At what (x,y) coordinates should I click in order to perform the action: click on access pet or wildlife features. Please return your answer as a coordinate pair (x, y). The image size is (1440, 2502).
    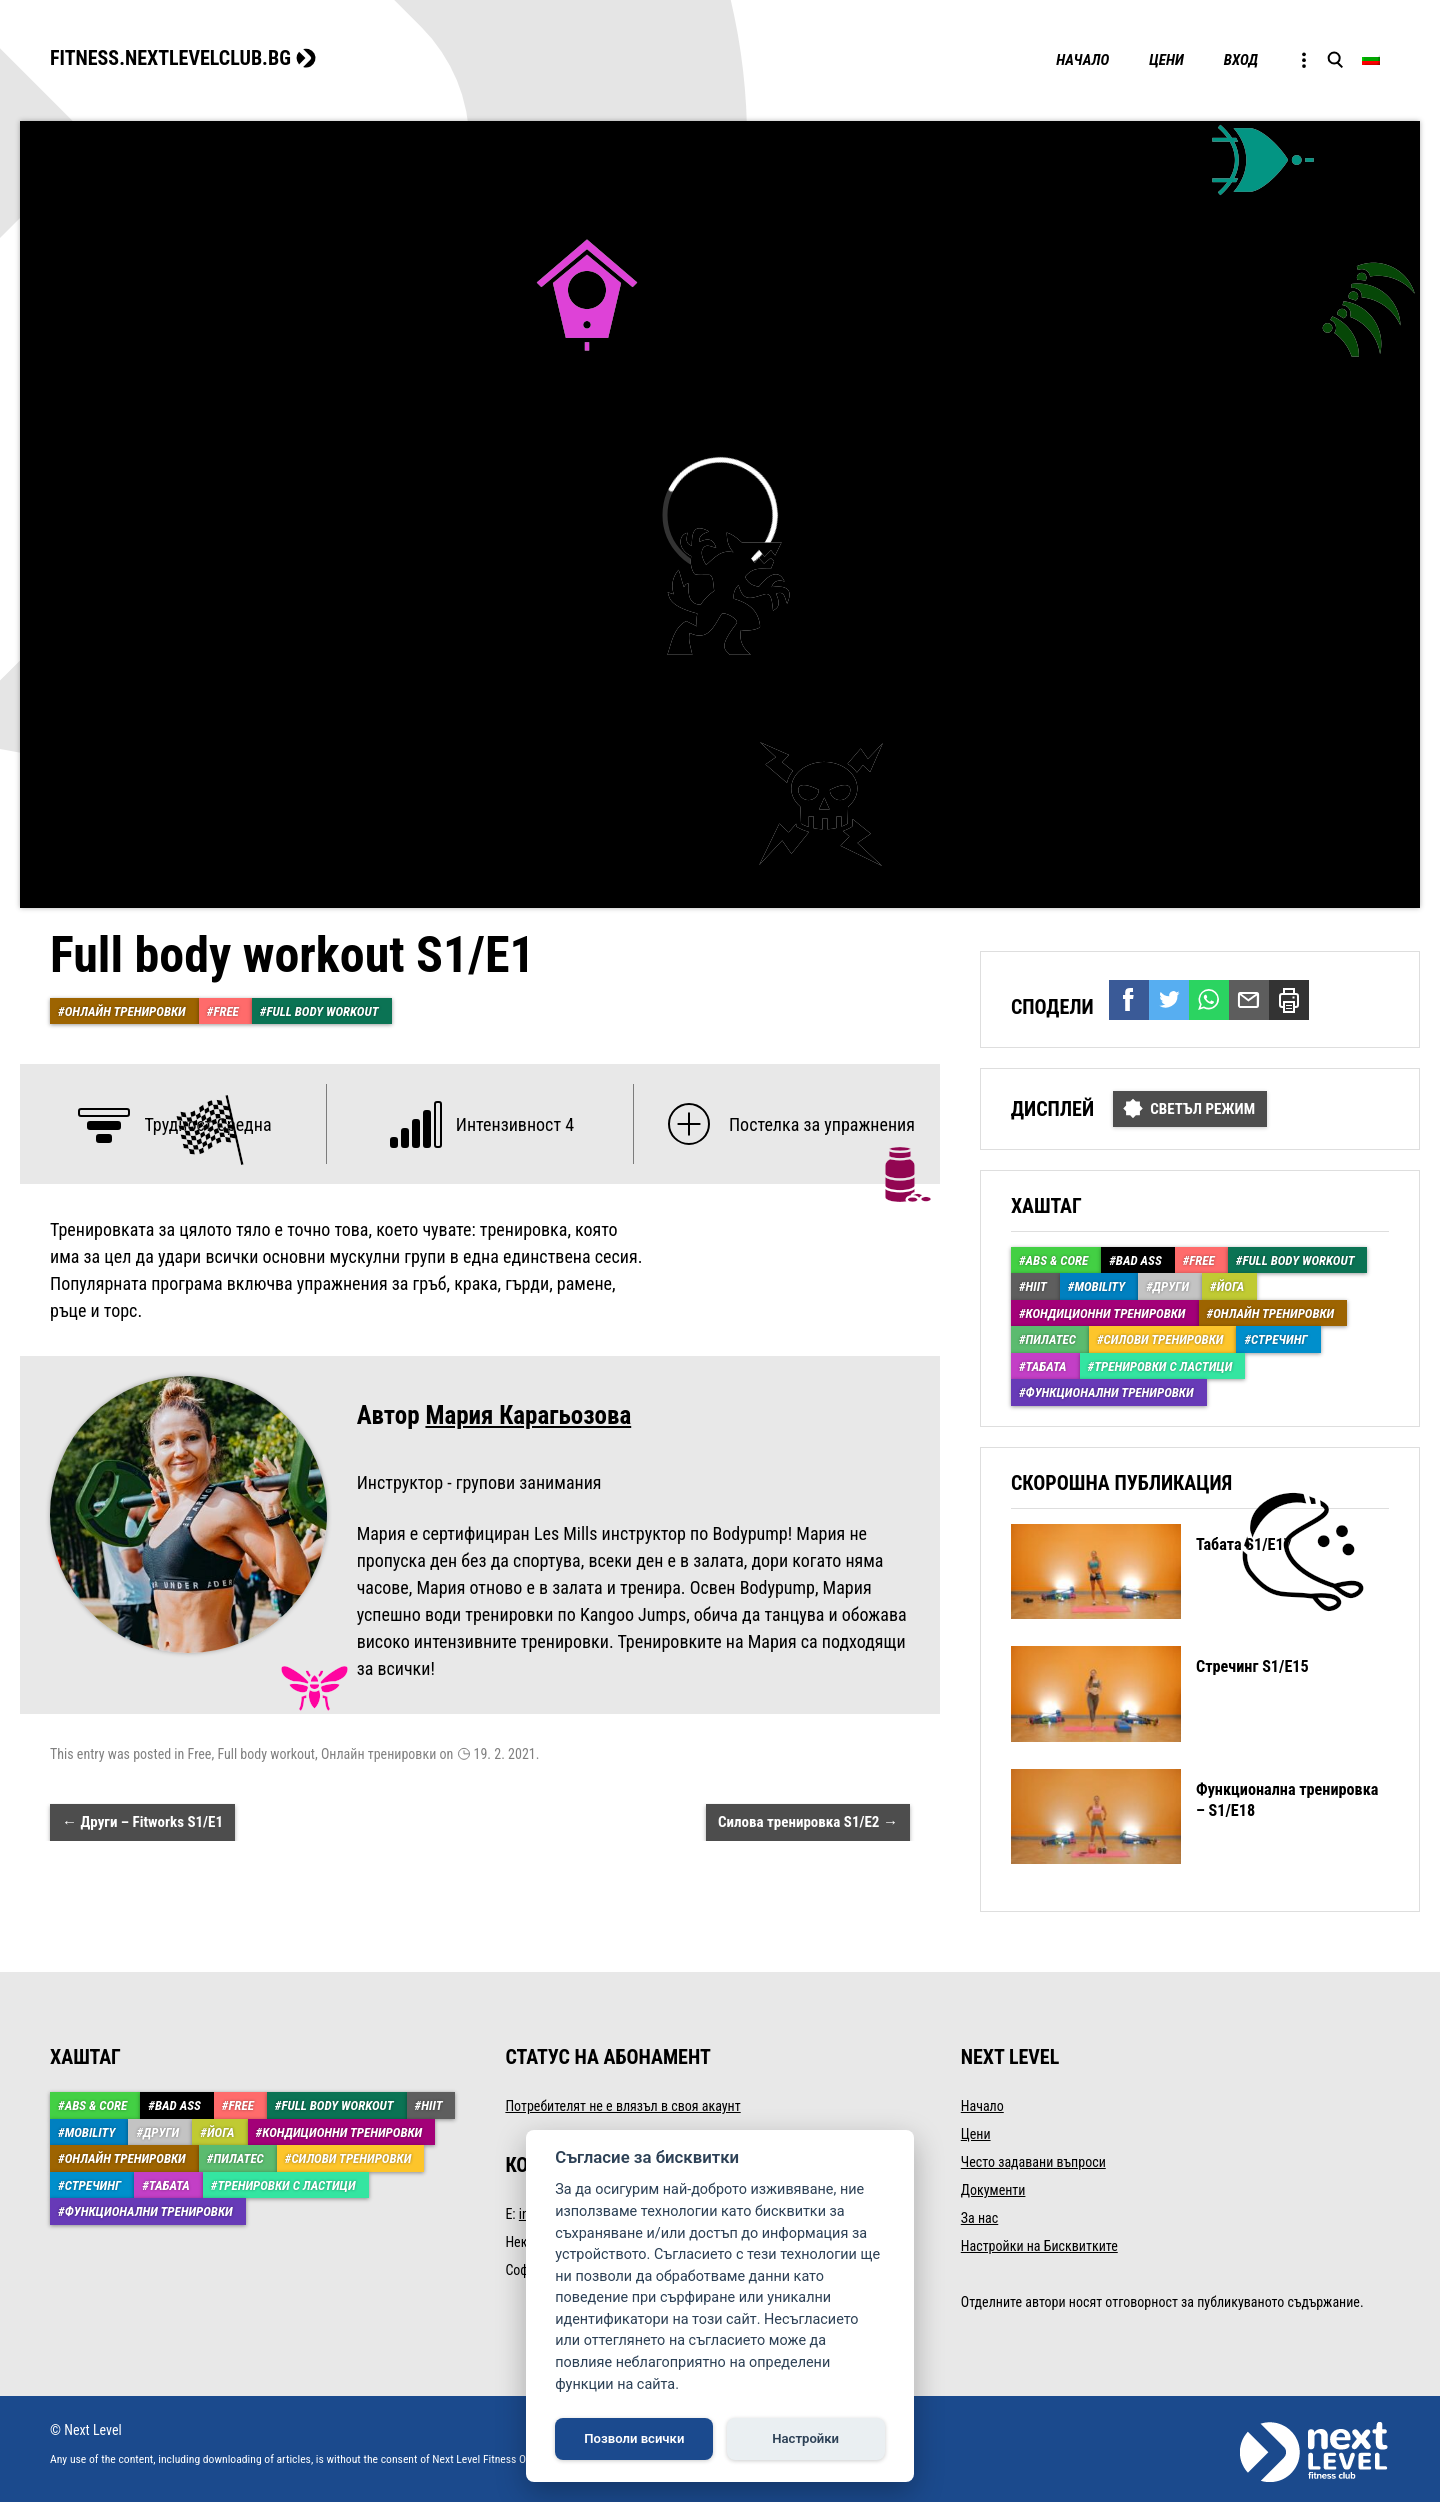
    Looking at the image, I should click on (587, 295).